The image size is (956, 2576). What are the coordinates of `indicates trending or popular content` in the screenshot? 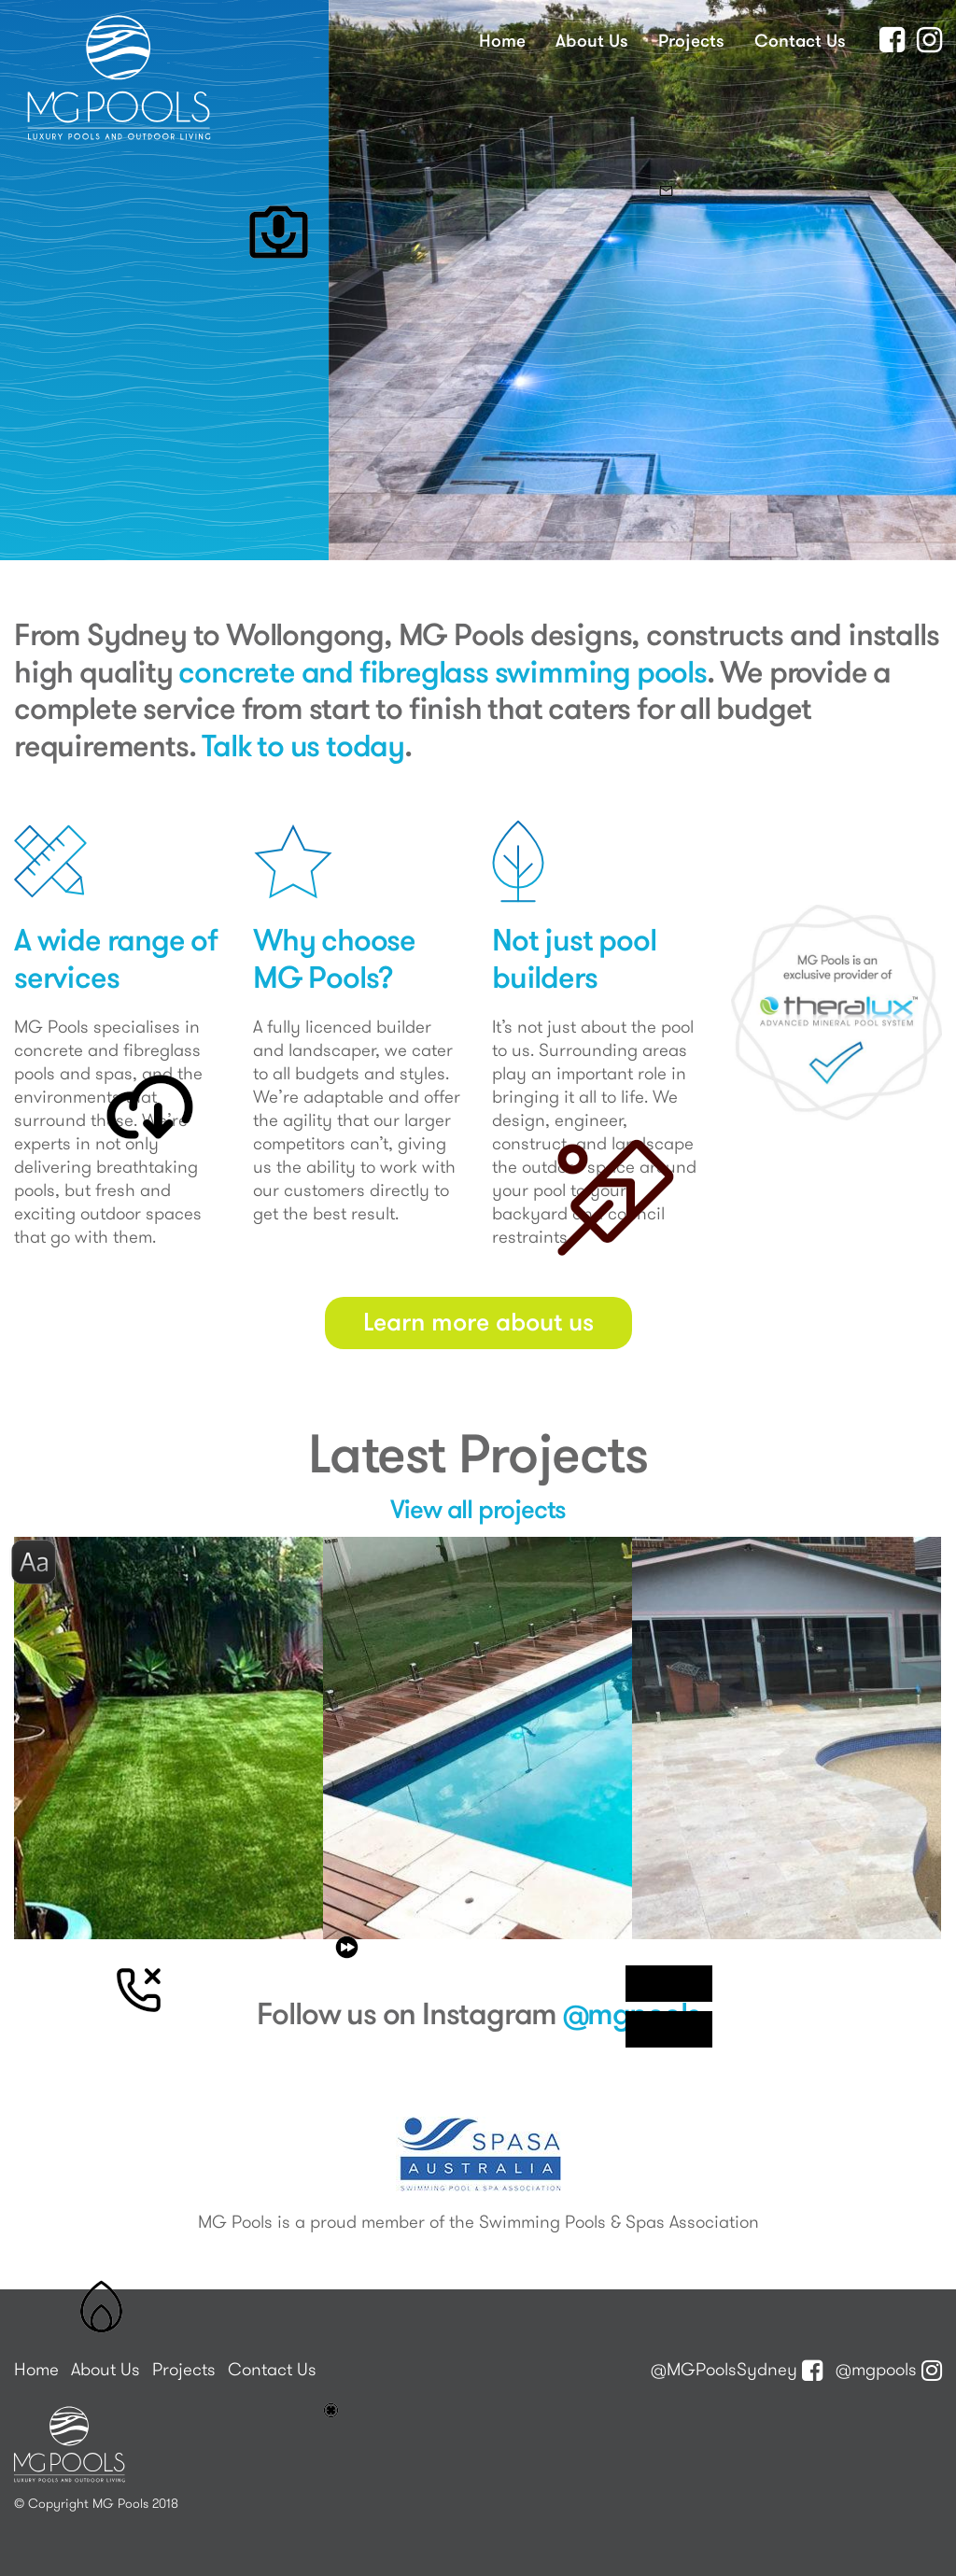 It's located at (101, 2307).